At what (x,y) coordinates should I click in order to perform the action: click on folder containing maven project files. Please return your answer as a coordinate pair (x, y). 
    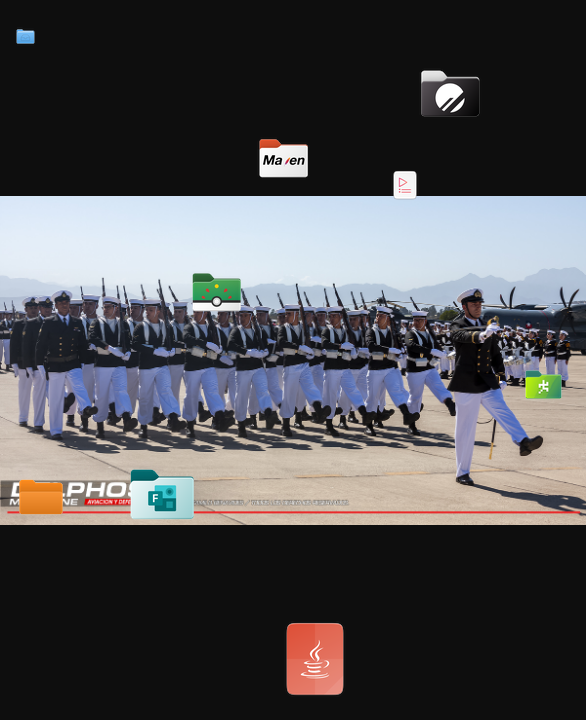
    Looking at the image, I should click on (283, 159).